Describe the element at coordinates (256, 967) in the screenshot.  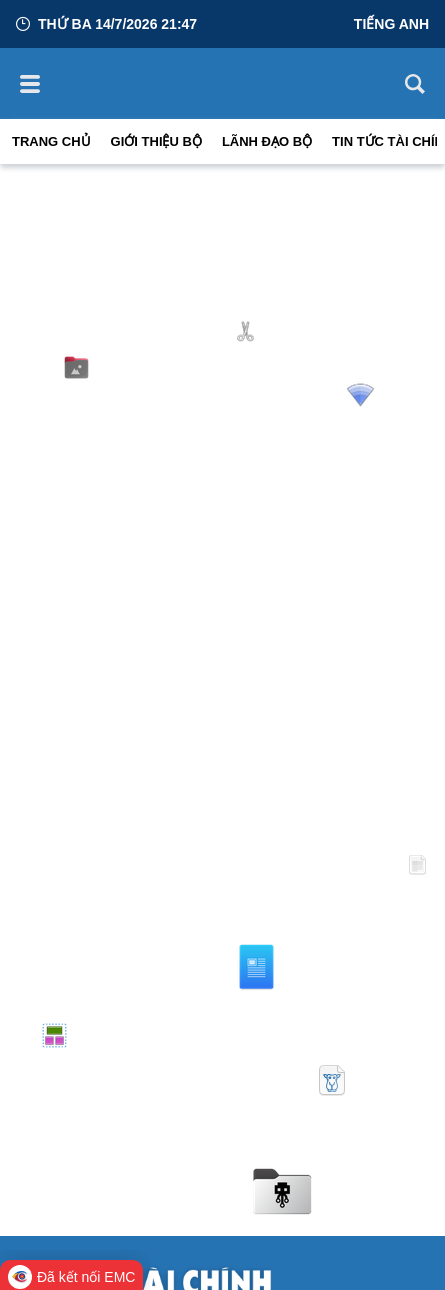
I see `microsoft word template file` at that location.